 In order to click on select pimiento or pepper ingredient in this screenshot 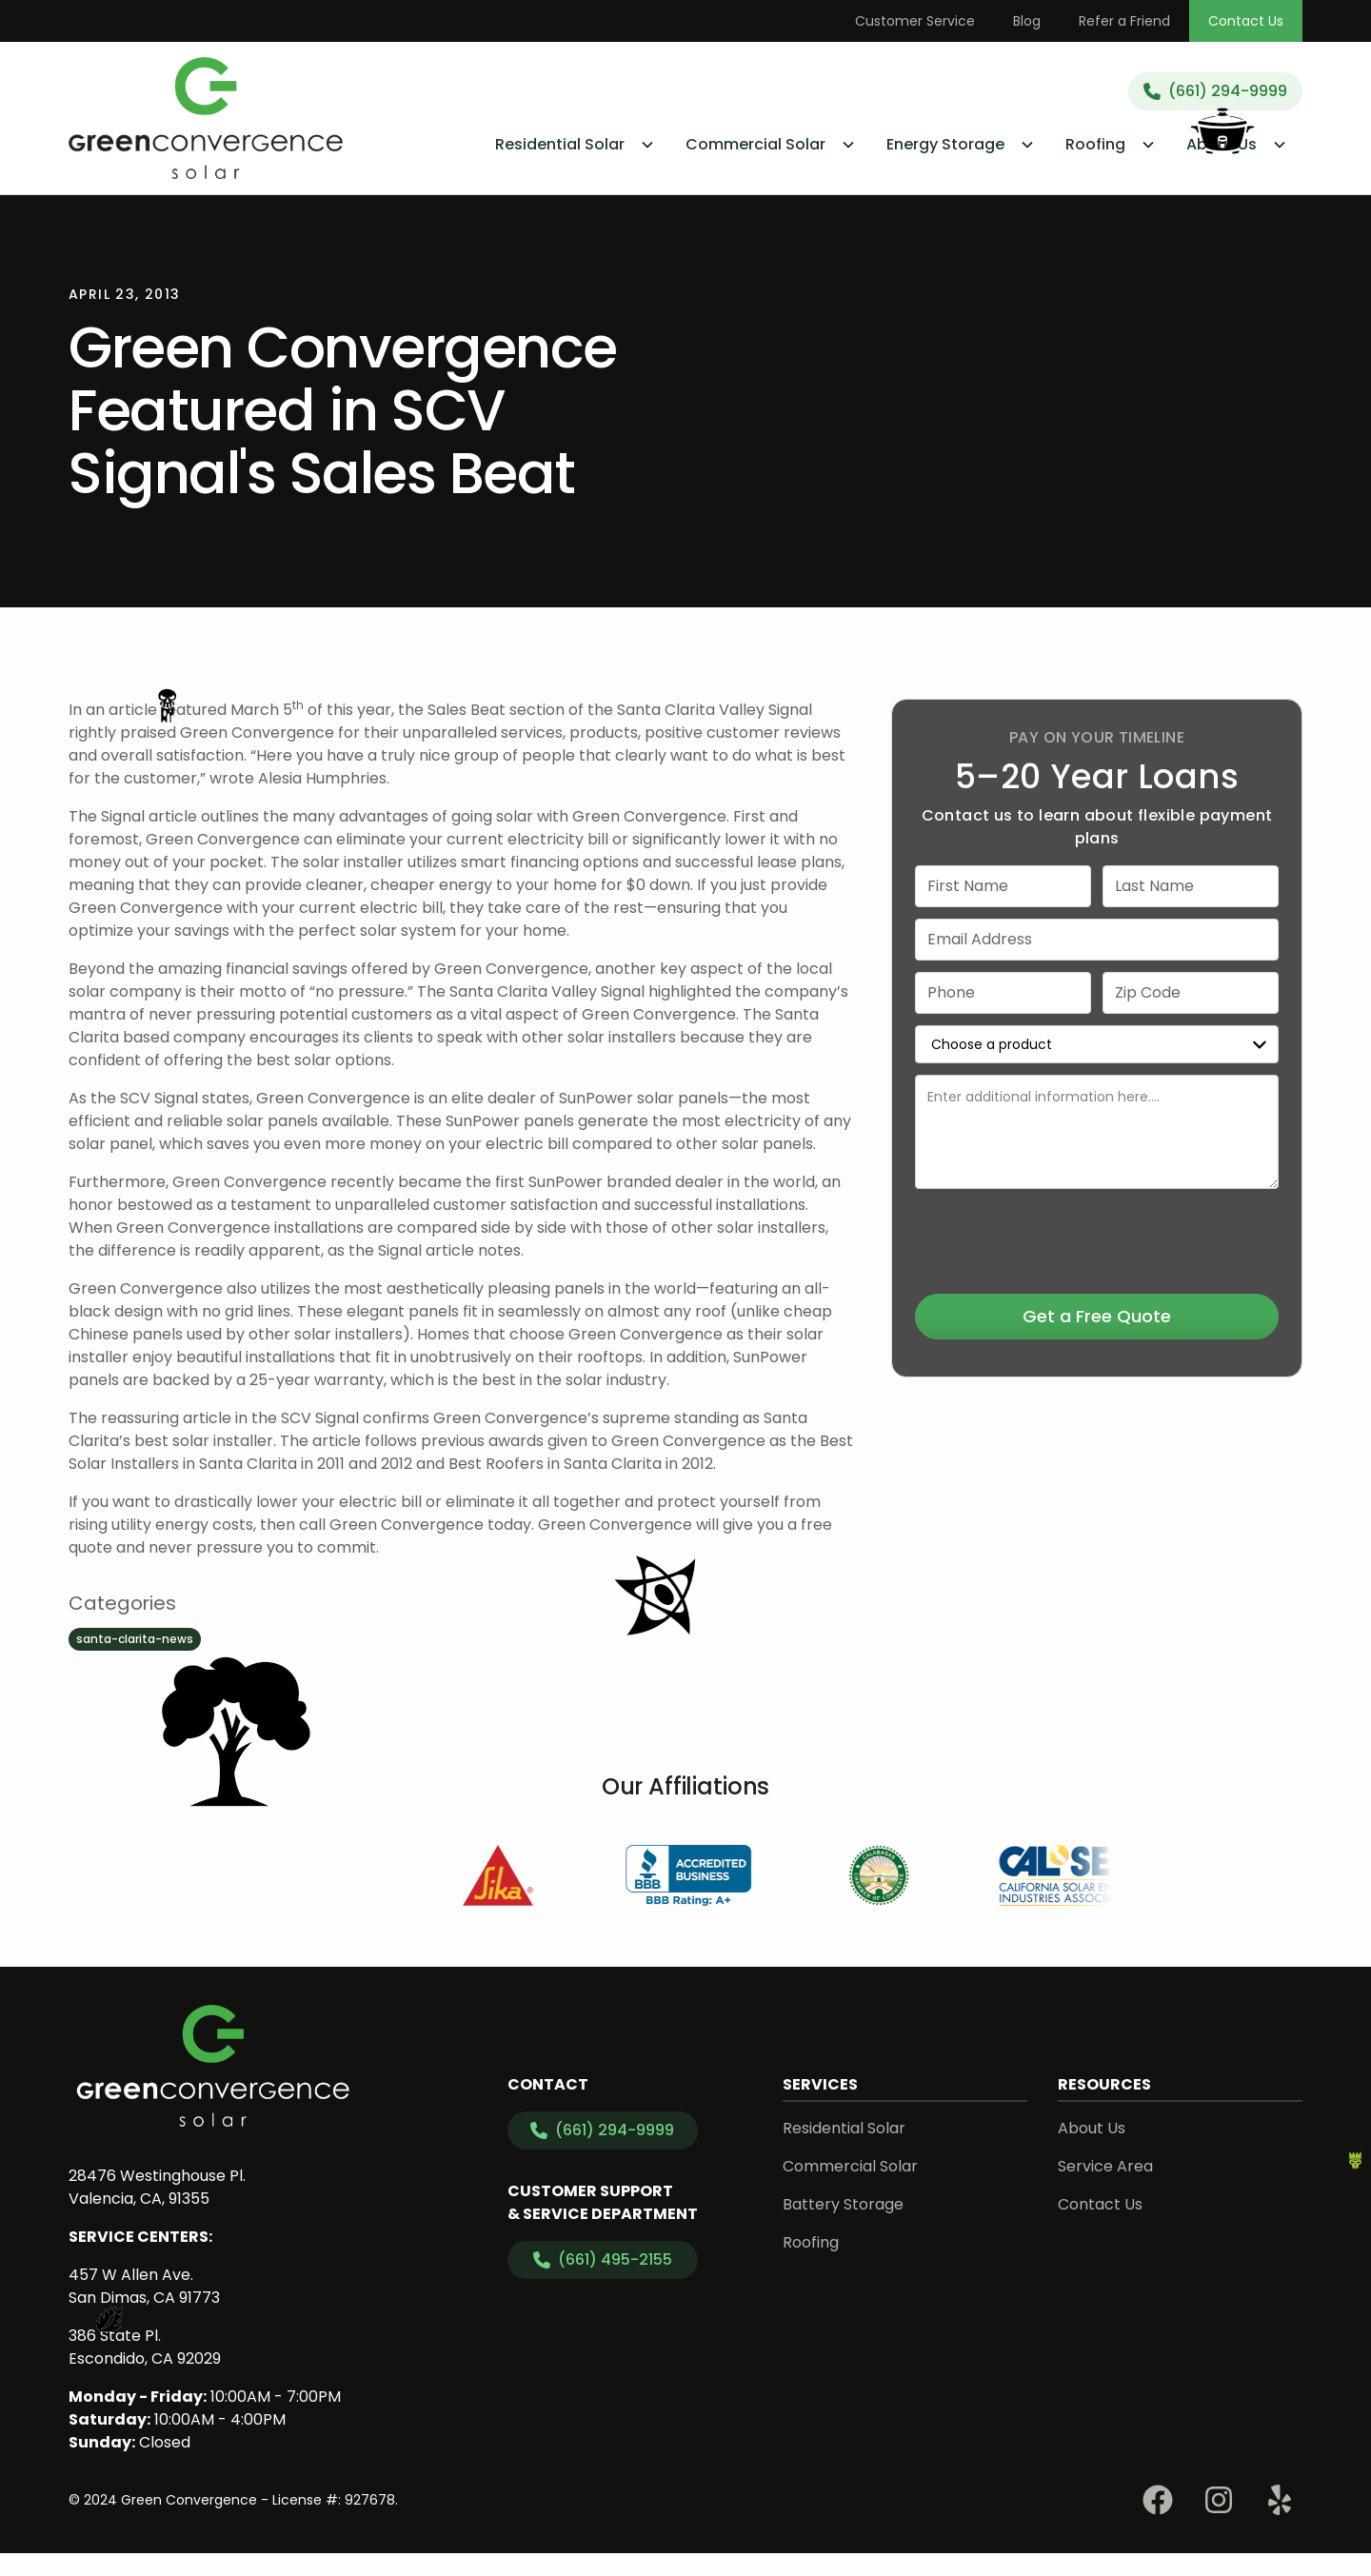, I will do `click(109, 2319)`.